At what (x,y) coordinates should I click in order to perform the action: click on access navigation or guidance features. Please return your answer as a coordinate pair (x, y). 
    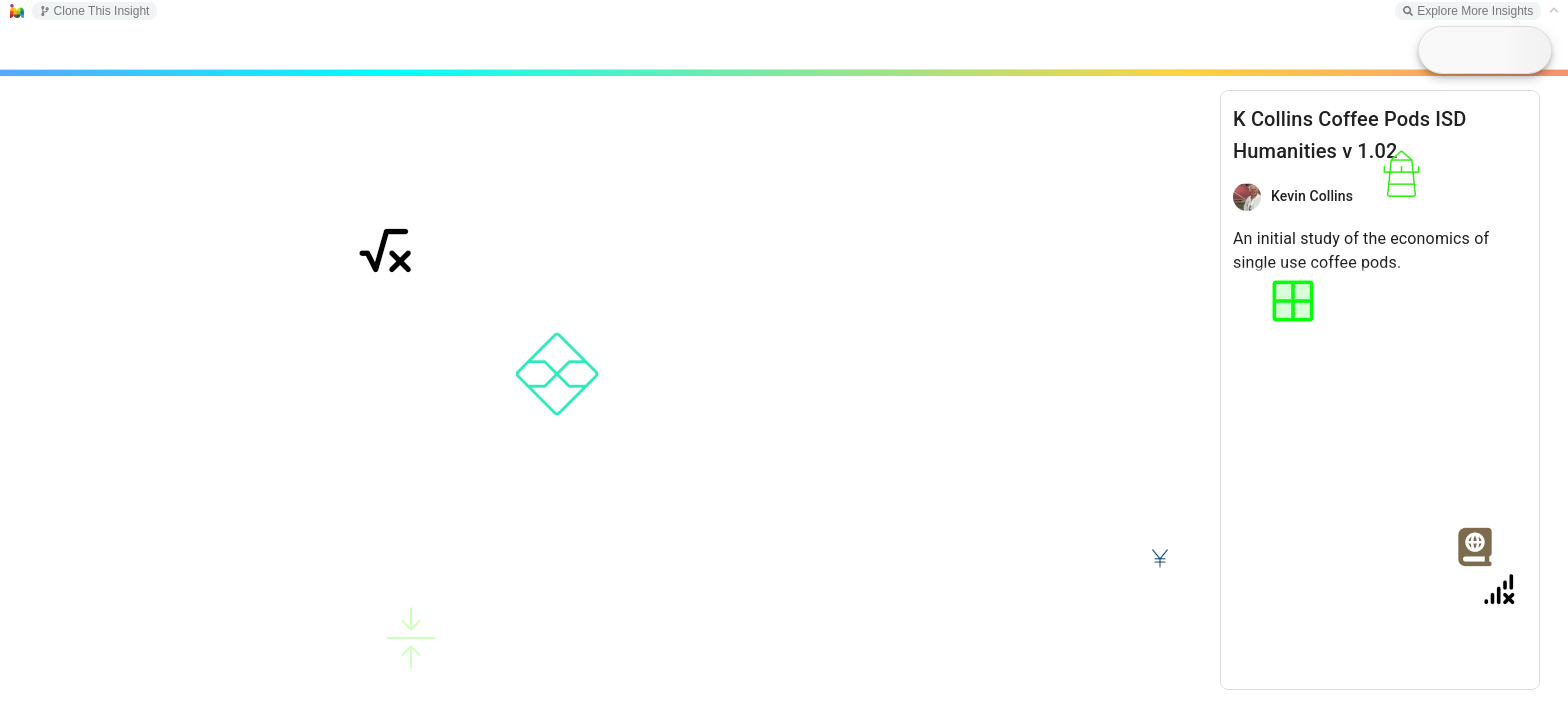
    Looking at the image, I should click on (1401, 175).